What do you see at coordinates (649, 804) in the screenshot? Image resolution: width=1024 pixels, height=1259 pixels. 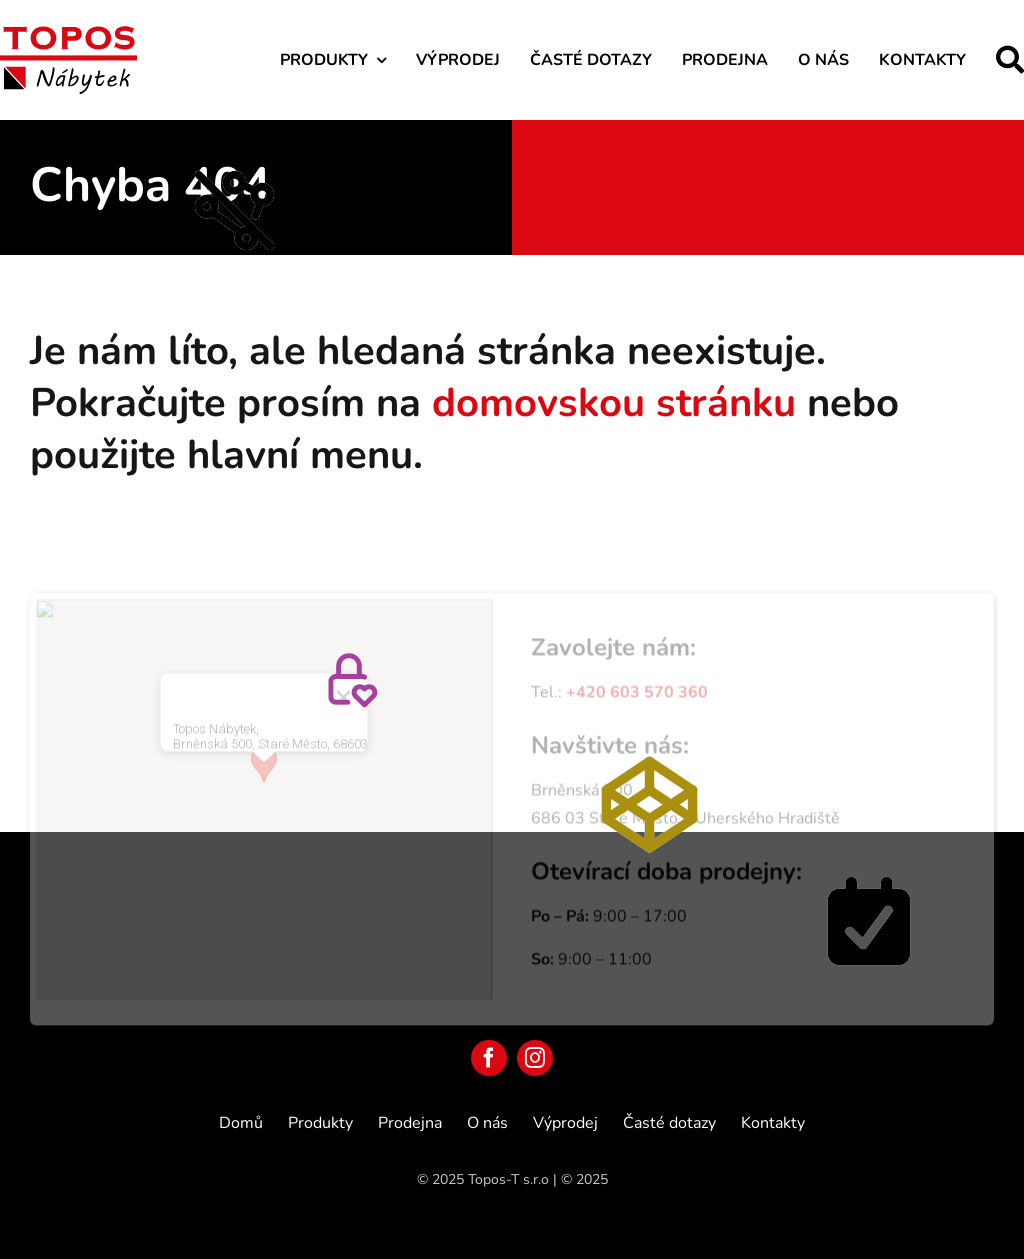 I see `open CodePen website` at bounding box center [649, 804].